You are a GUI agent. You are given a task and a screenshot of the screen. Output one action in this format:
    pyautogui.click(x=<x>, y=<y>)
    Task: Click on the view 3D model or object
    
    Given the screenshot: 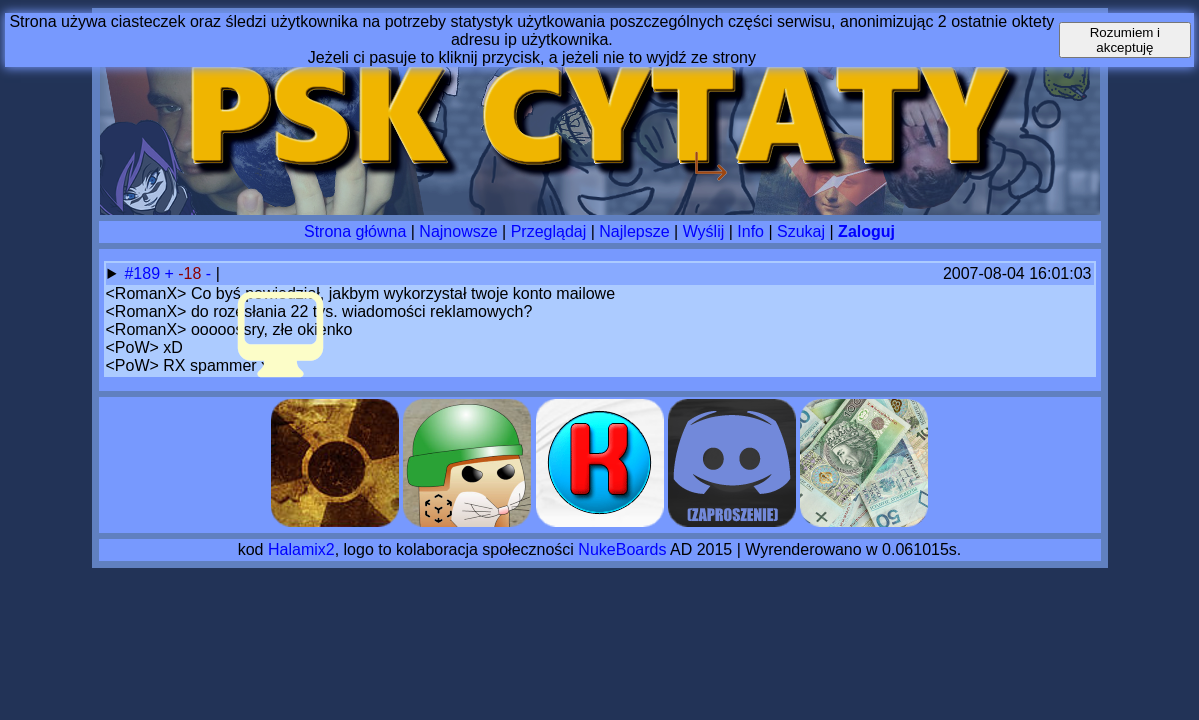 What is the action you would take?
    pyautogui.click(x=438, y=508)
    